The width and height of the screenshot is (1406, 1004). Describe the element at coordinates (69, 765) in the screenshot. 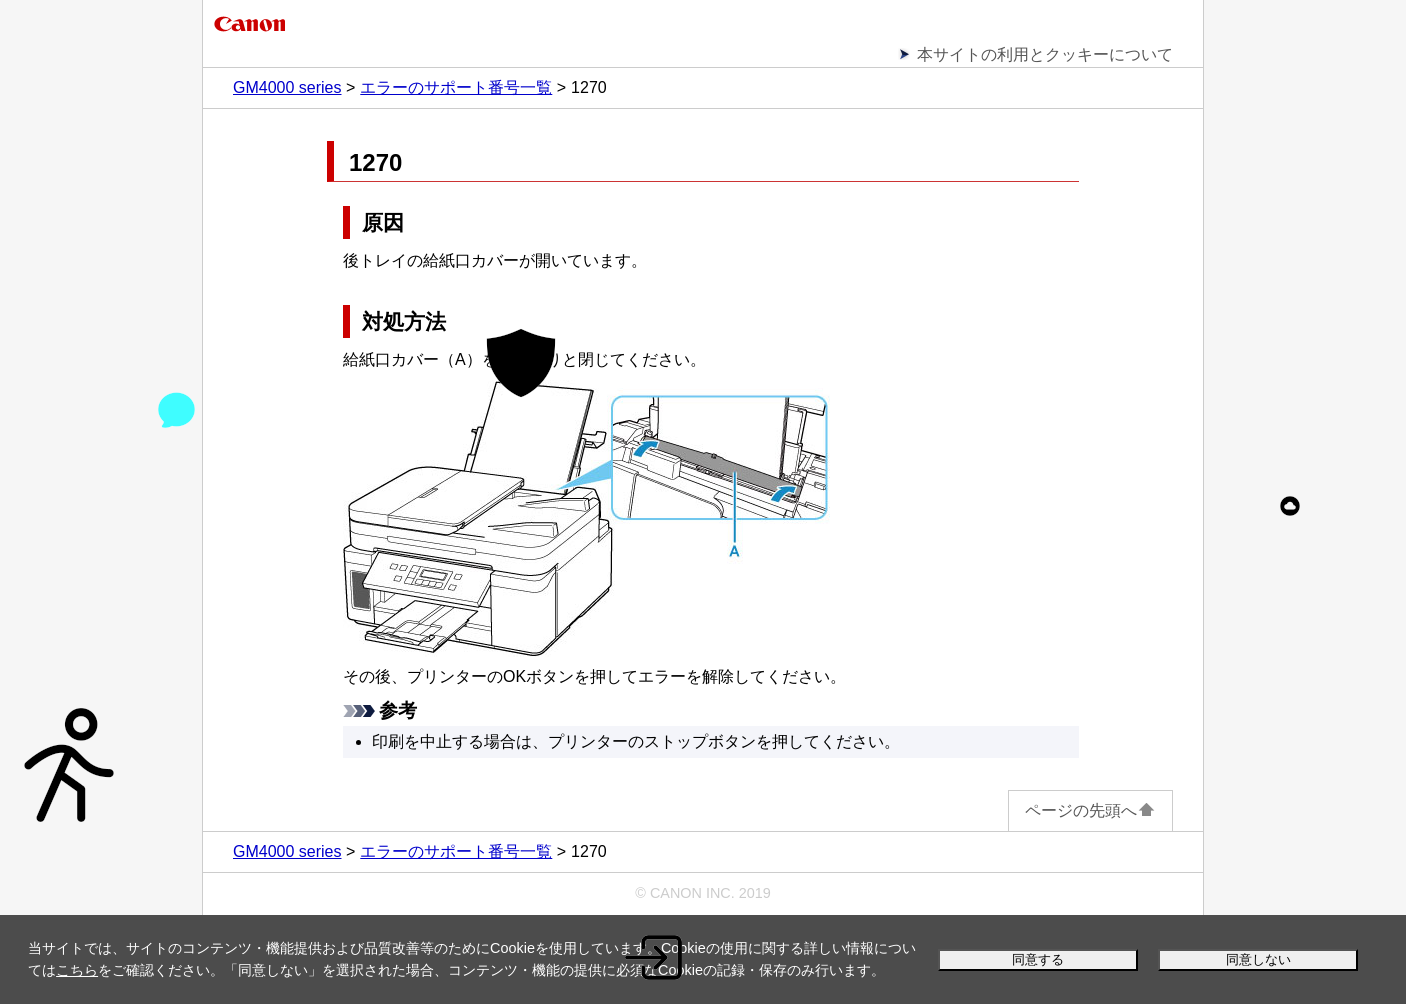

I see `indicates walking directions or pedestrian mode` at that location.